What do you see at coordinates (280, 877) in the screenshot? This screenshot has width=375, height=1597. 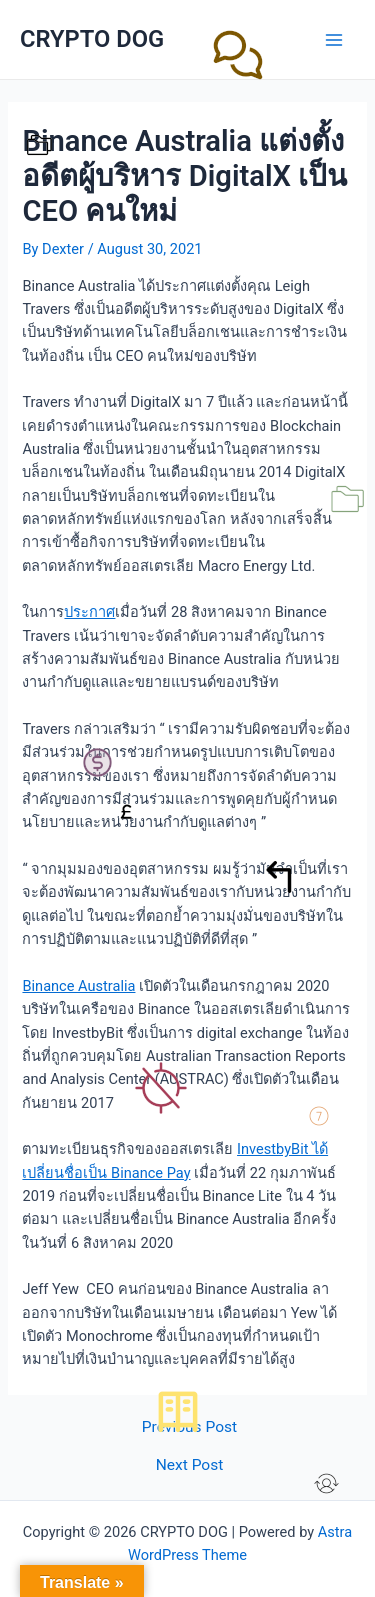 I see `undo or go back to previous action` at bounding box center [280, 877].